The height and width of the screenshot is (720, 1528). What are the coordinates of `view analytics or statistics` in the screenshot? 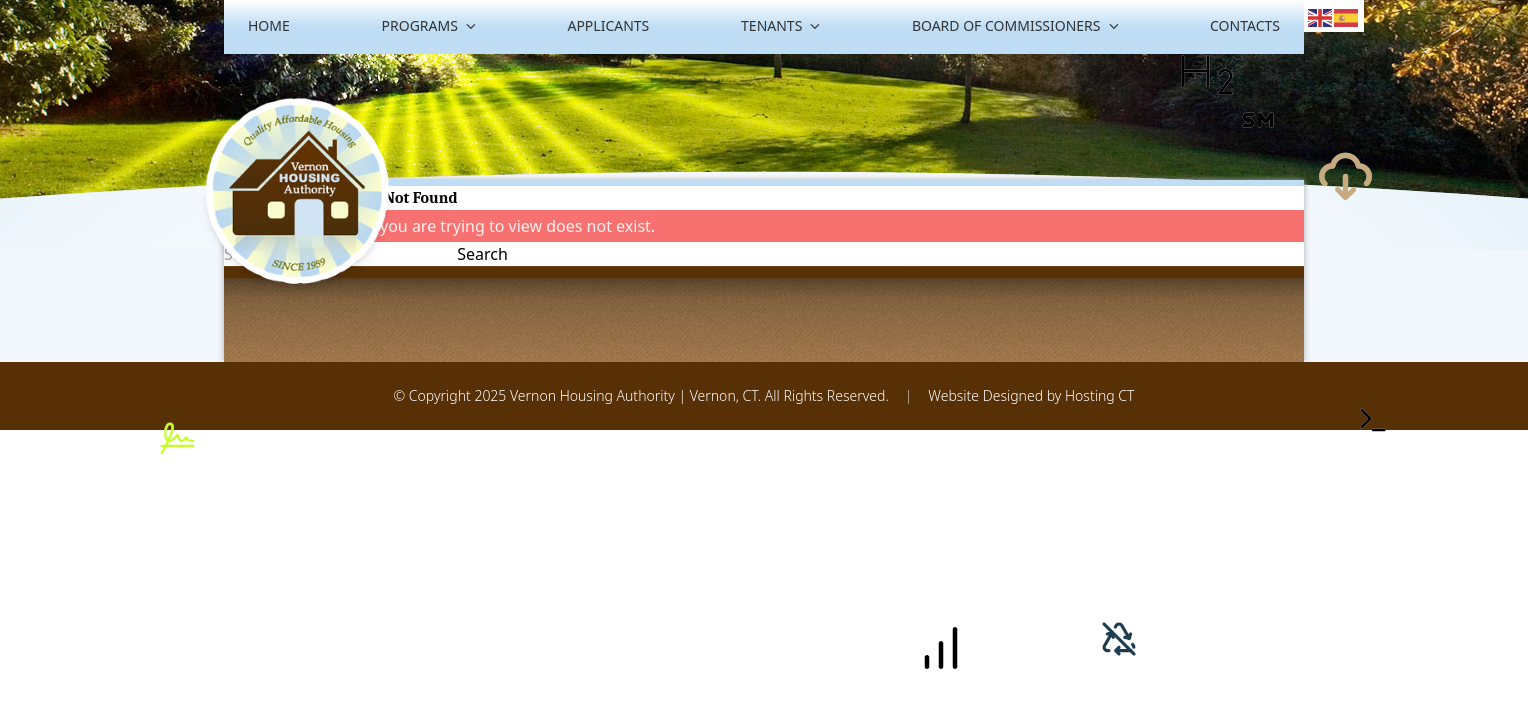 It's located at (941, 648).